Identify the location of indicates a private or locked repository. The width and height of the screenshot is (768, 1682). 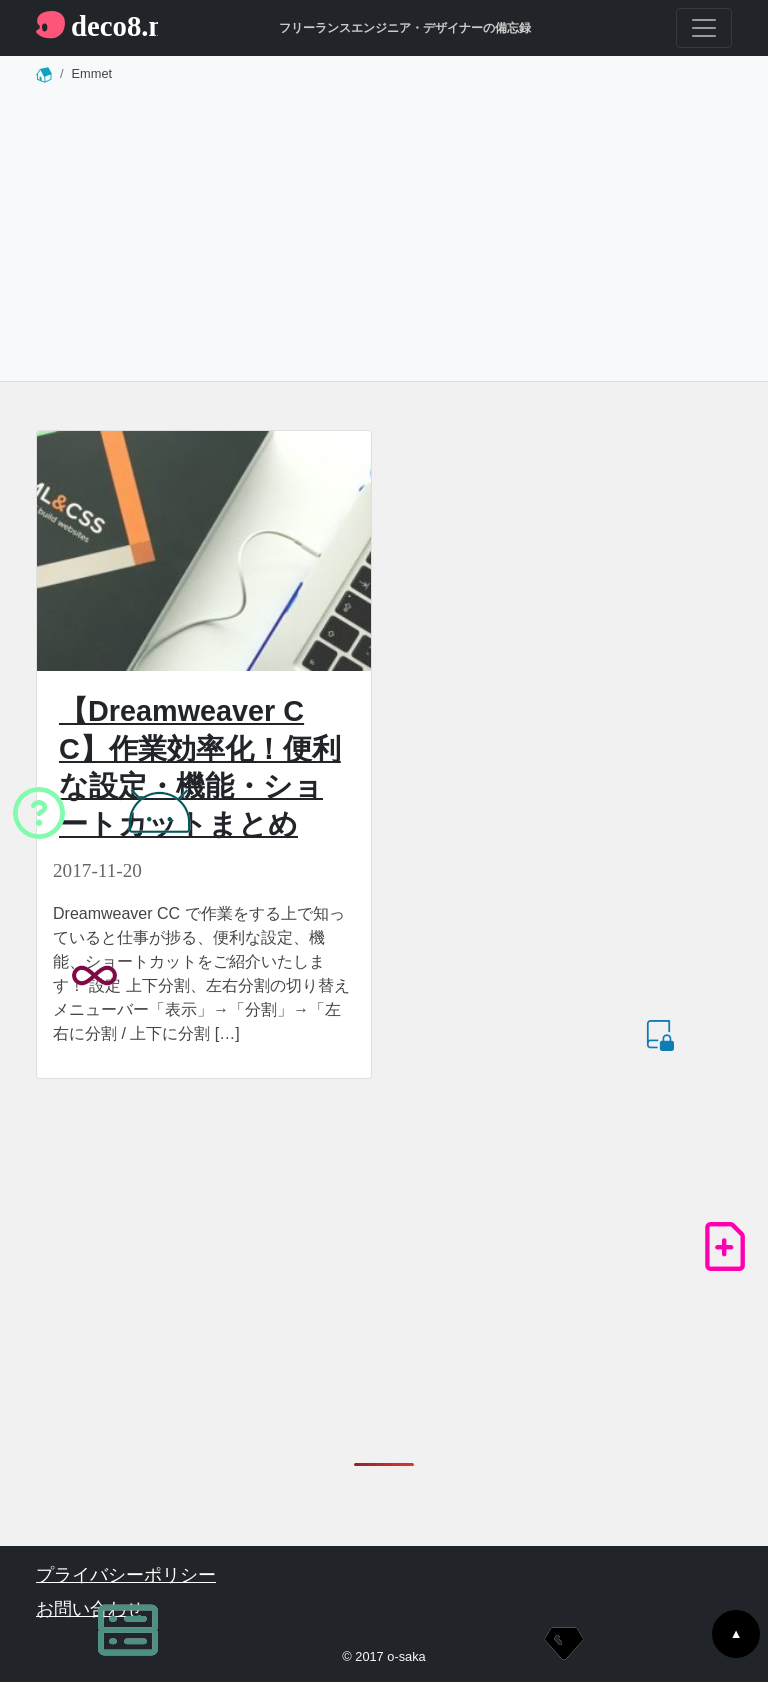
(658, 1035).